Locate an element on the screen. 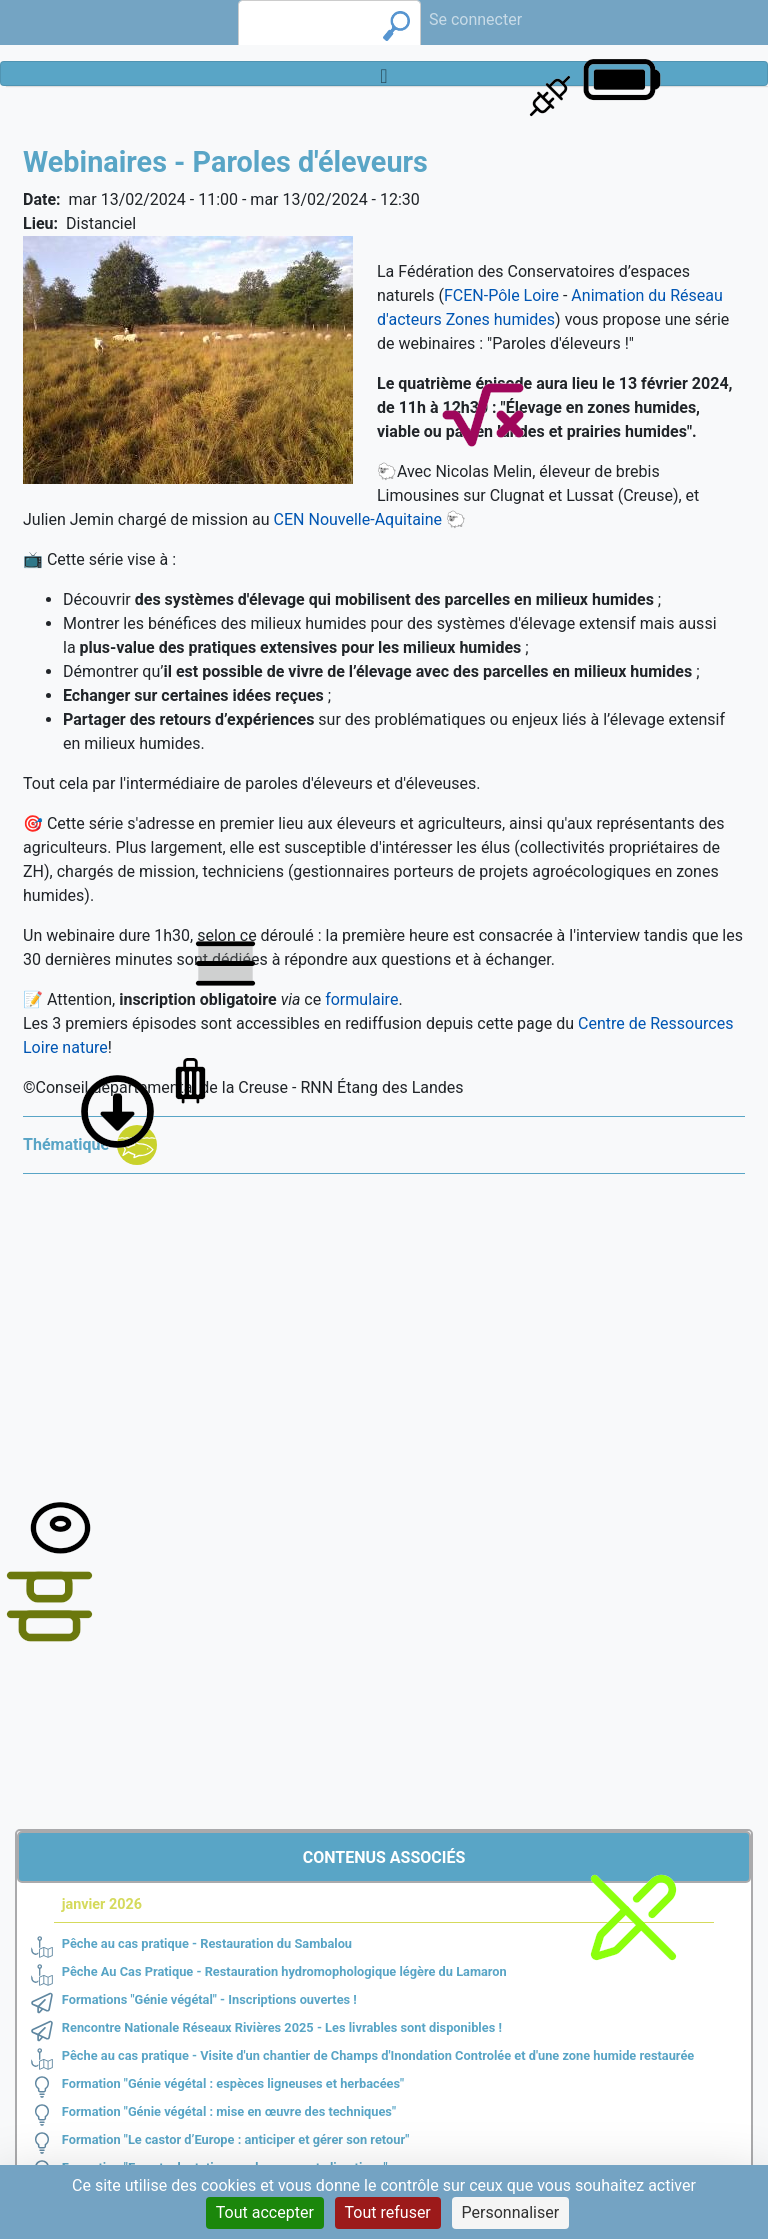  view items in list format is located at coordinates (225, 963).